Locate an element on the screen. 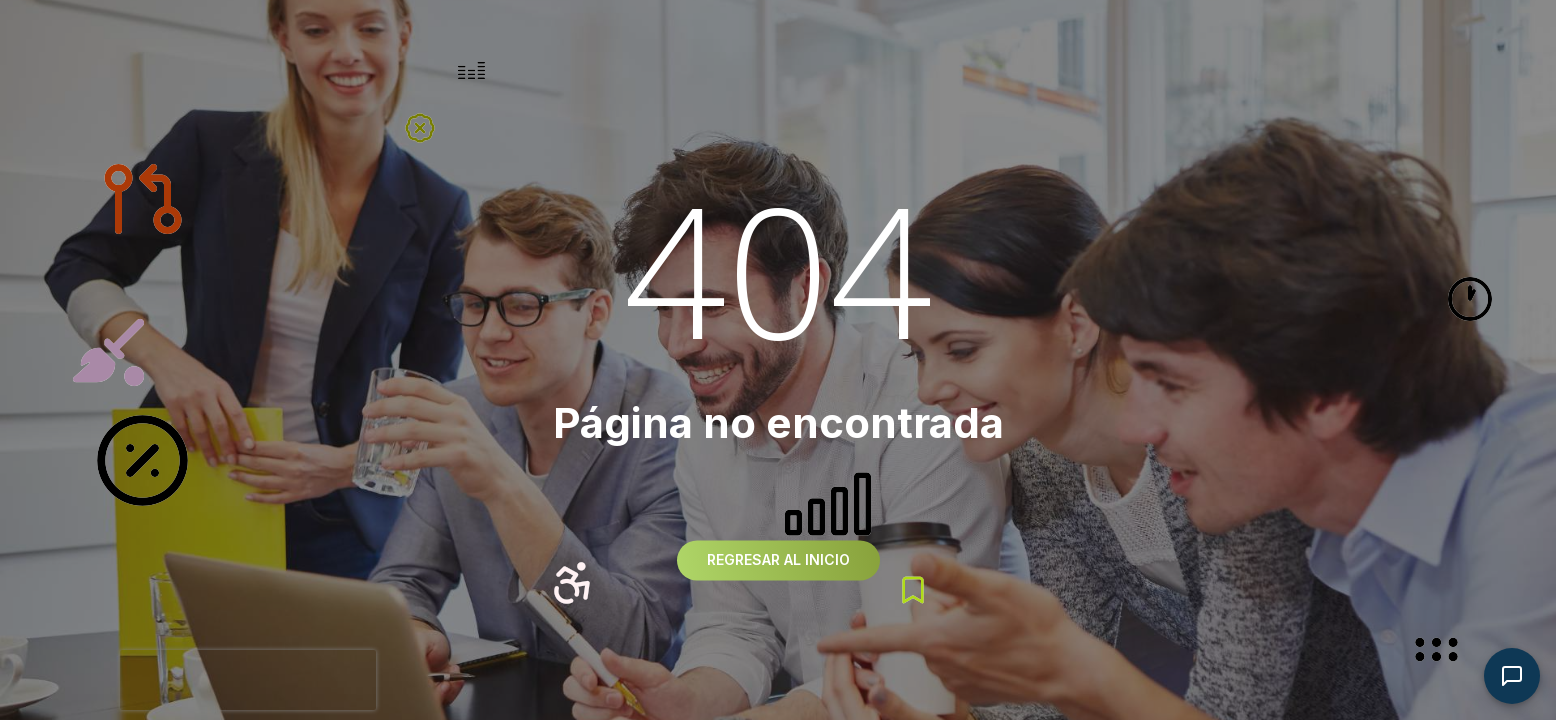 This screenshot has height=720, width=1556. indicates the time is 1 o'clock is located at coordinates (1470, 299).